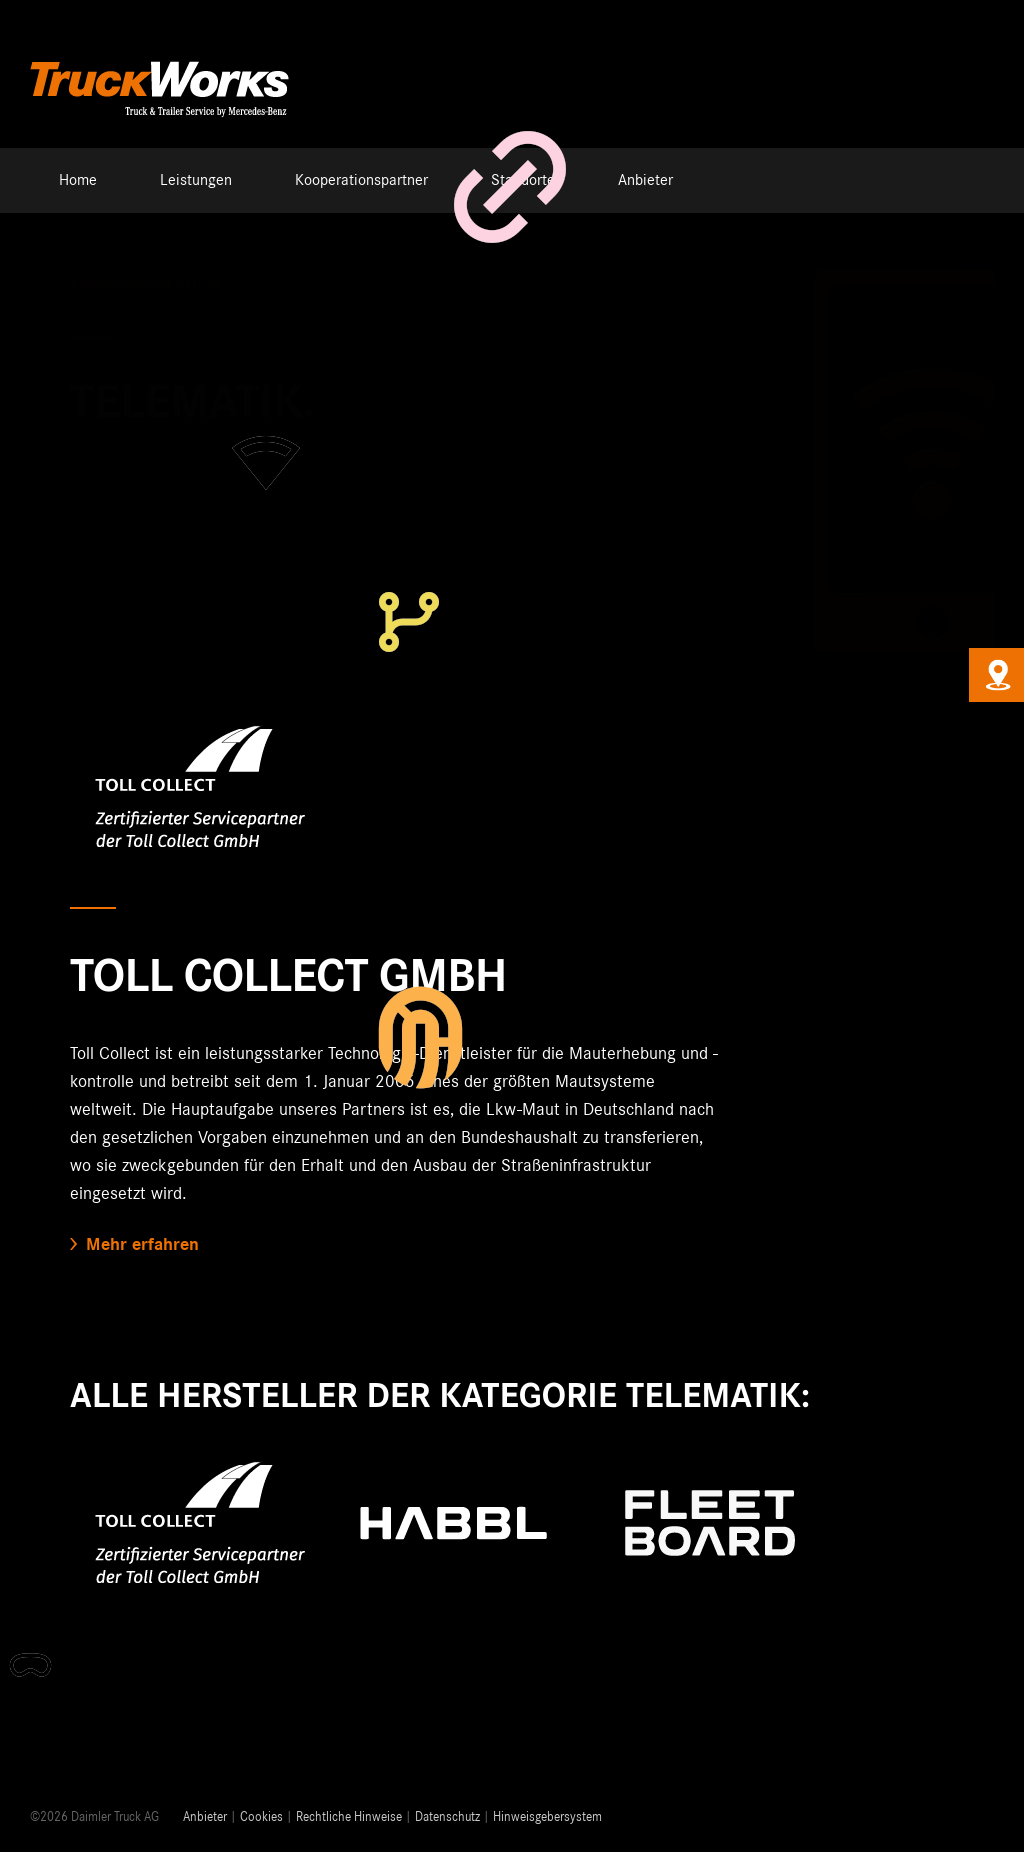  Describe the element at coordinates (30, 1664) in the screenshot. I see `access virtual reality or immersive mode` at that location.